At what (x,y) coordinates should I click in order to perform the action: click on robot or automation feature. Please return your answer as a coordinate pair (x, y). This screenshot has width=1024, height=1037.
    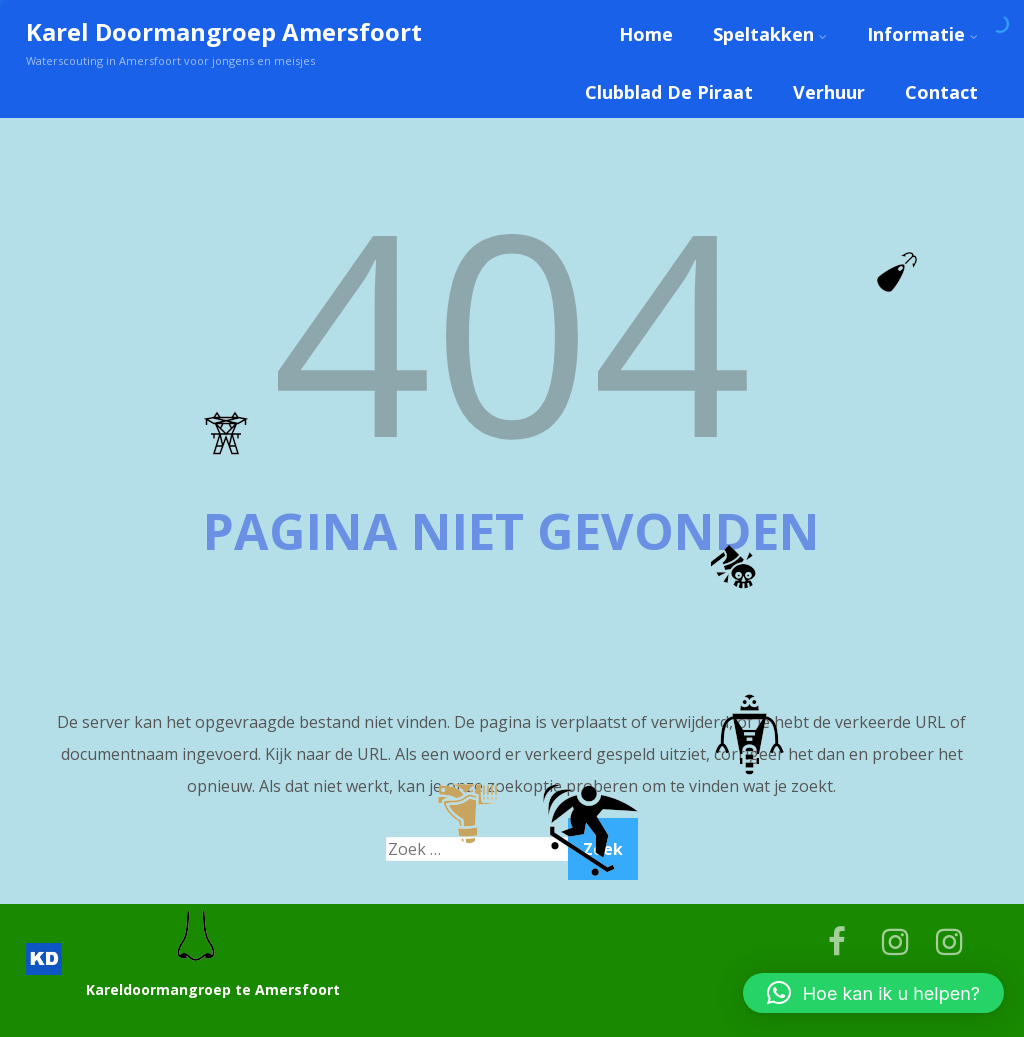
    Looking at the image, I should click on (749, 734).